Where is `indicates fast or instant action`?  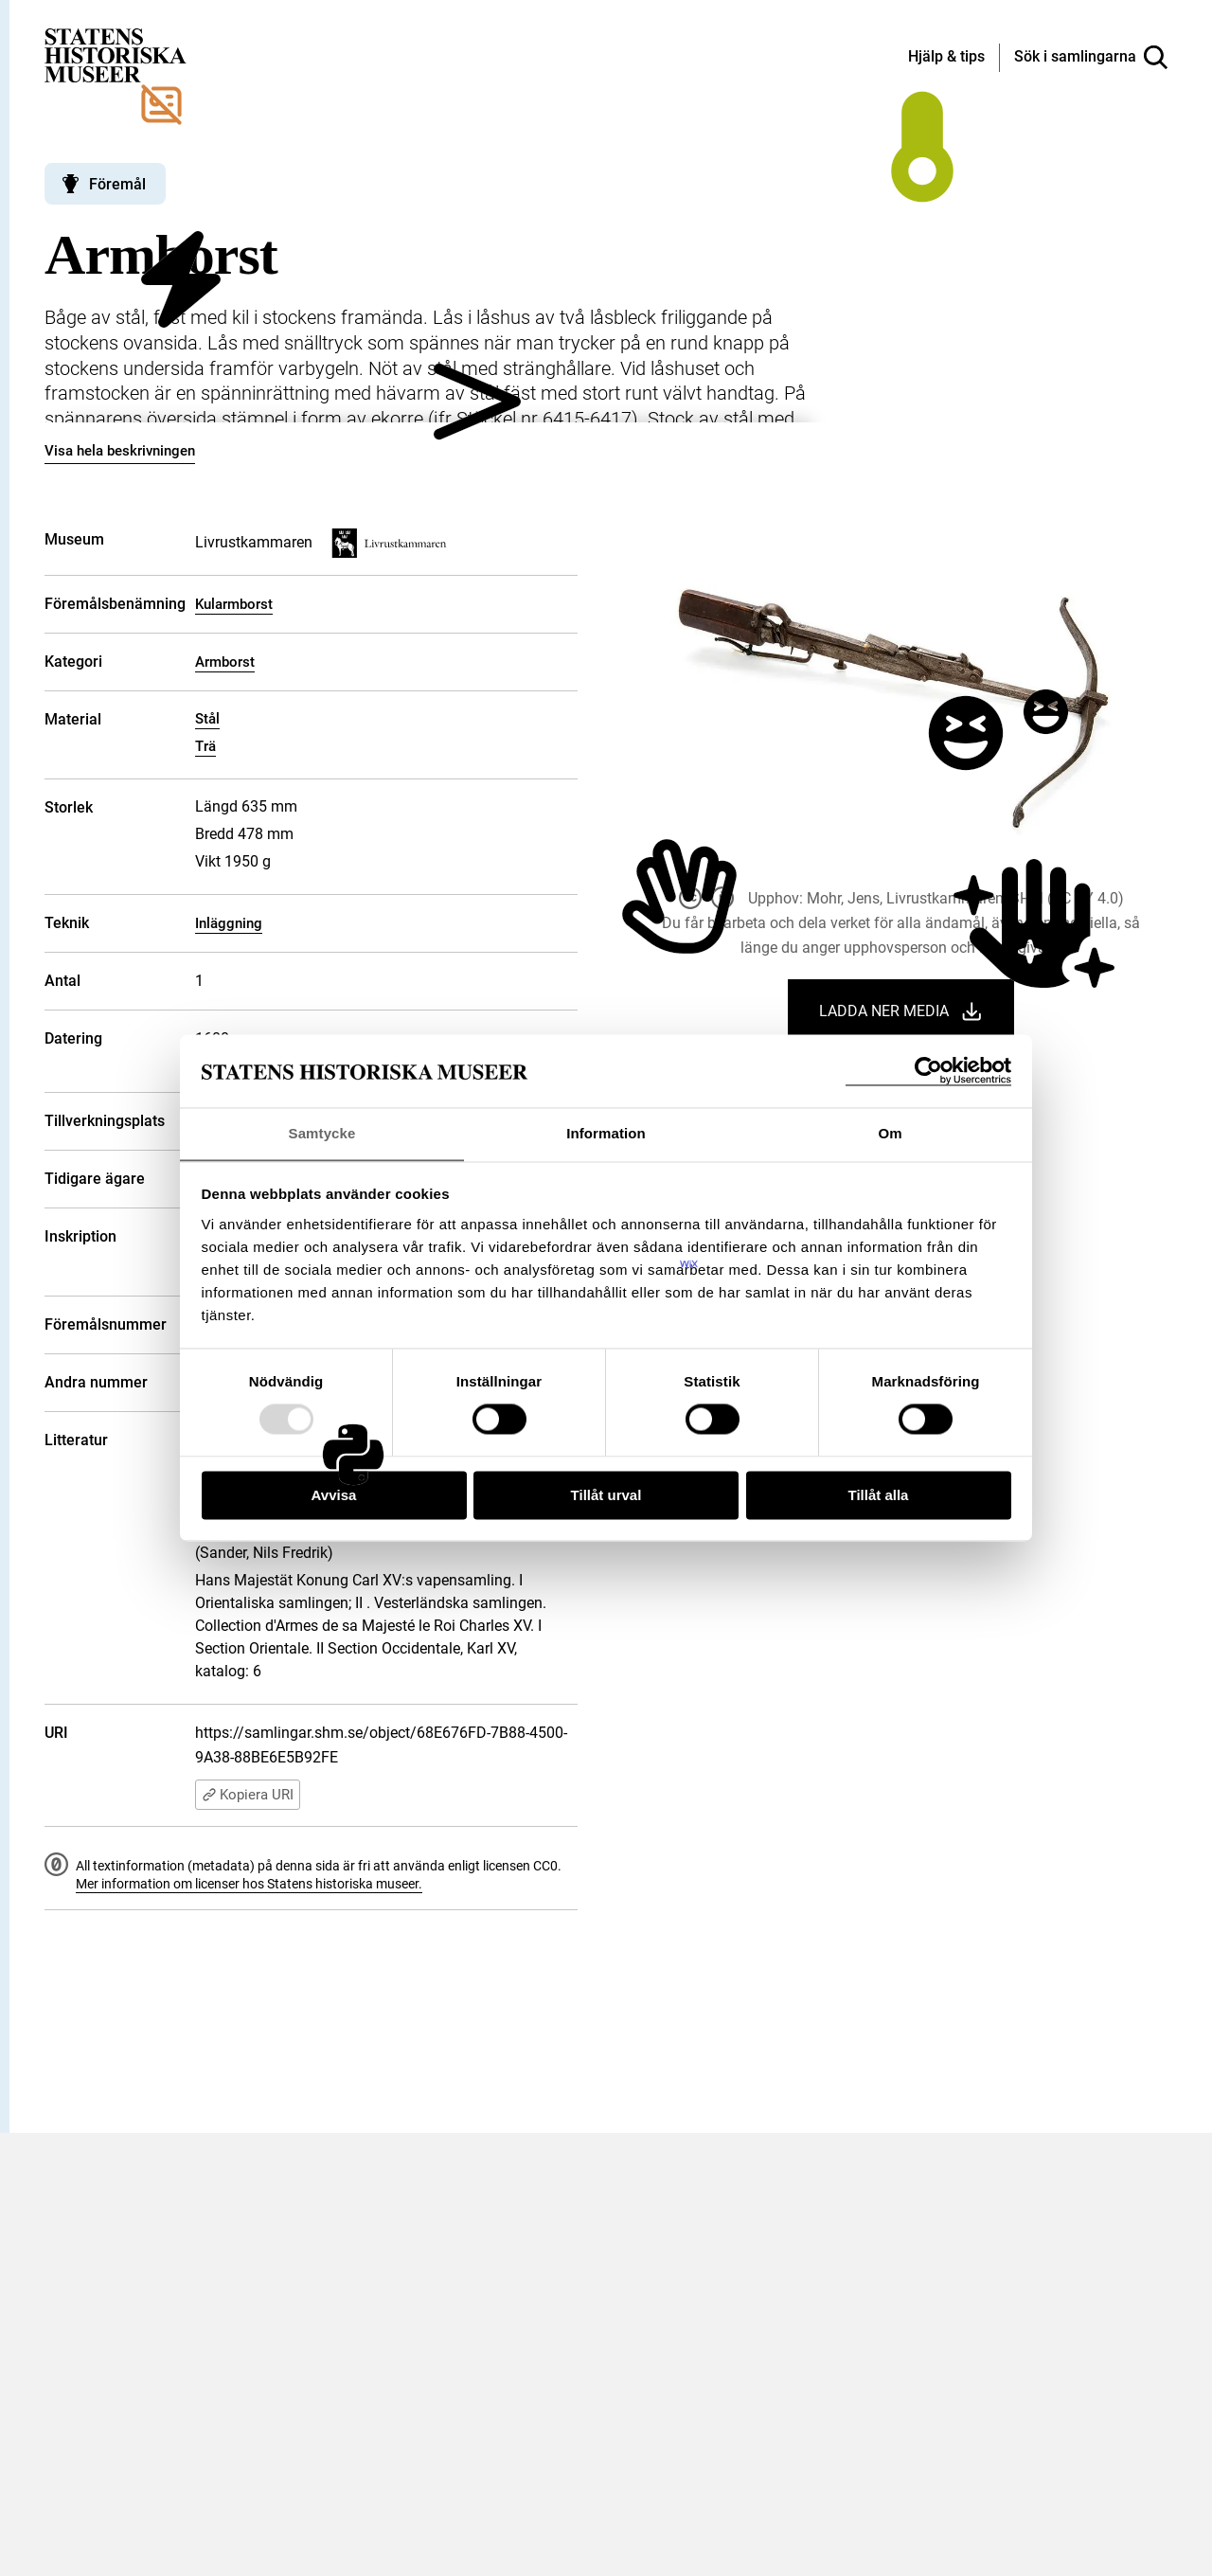
indicates fast or instant action is located at coordinates (181, 279).